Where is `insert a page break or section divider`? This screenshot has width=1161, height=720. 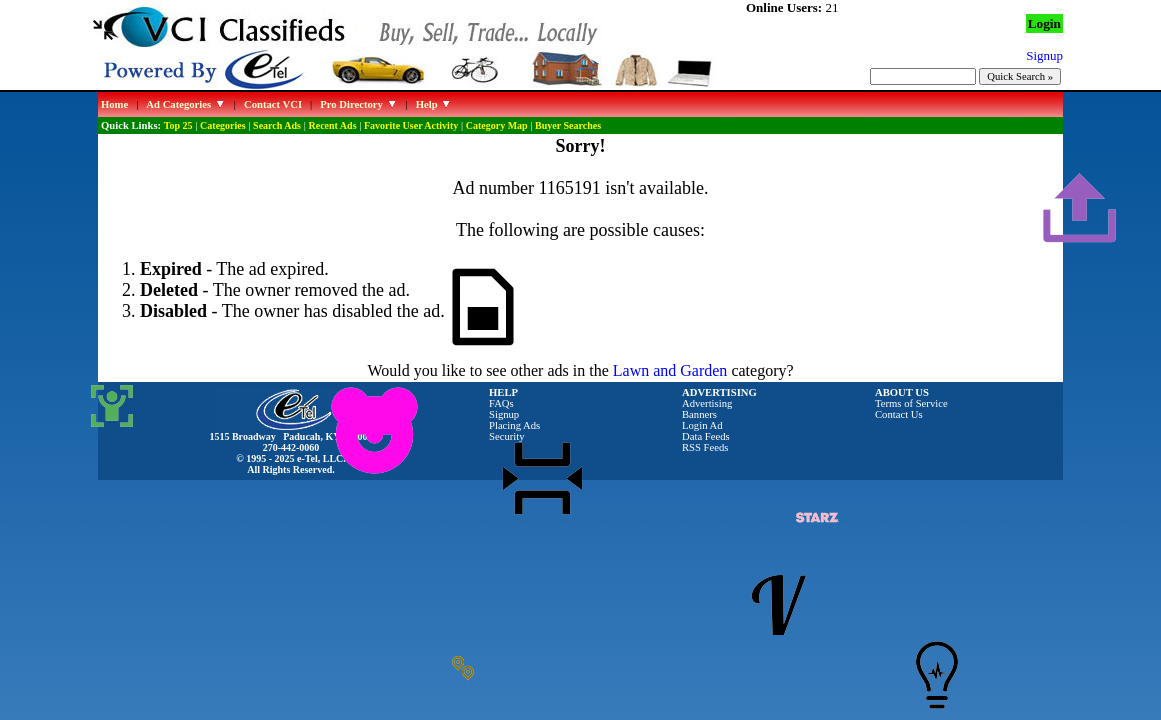
insert a page break or section divider is located at coordinates (542, 478).